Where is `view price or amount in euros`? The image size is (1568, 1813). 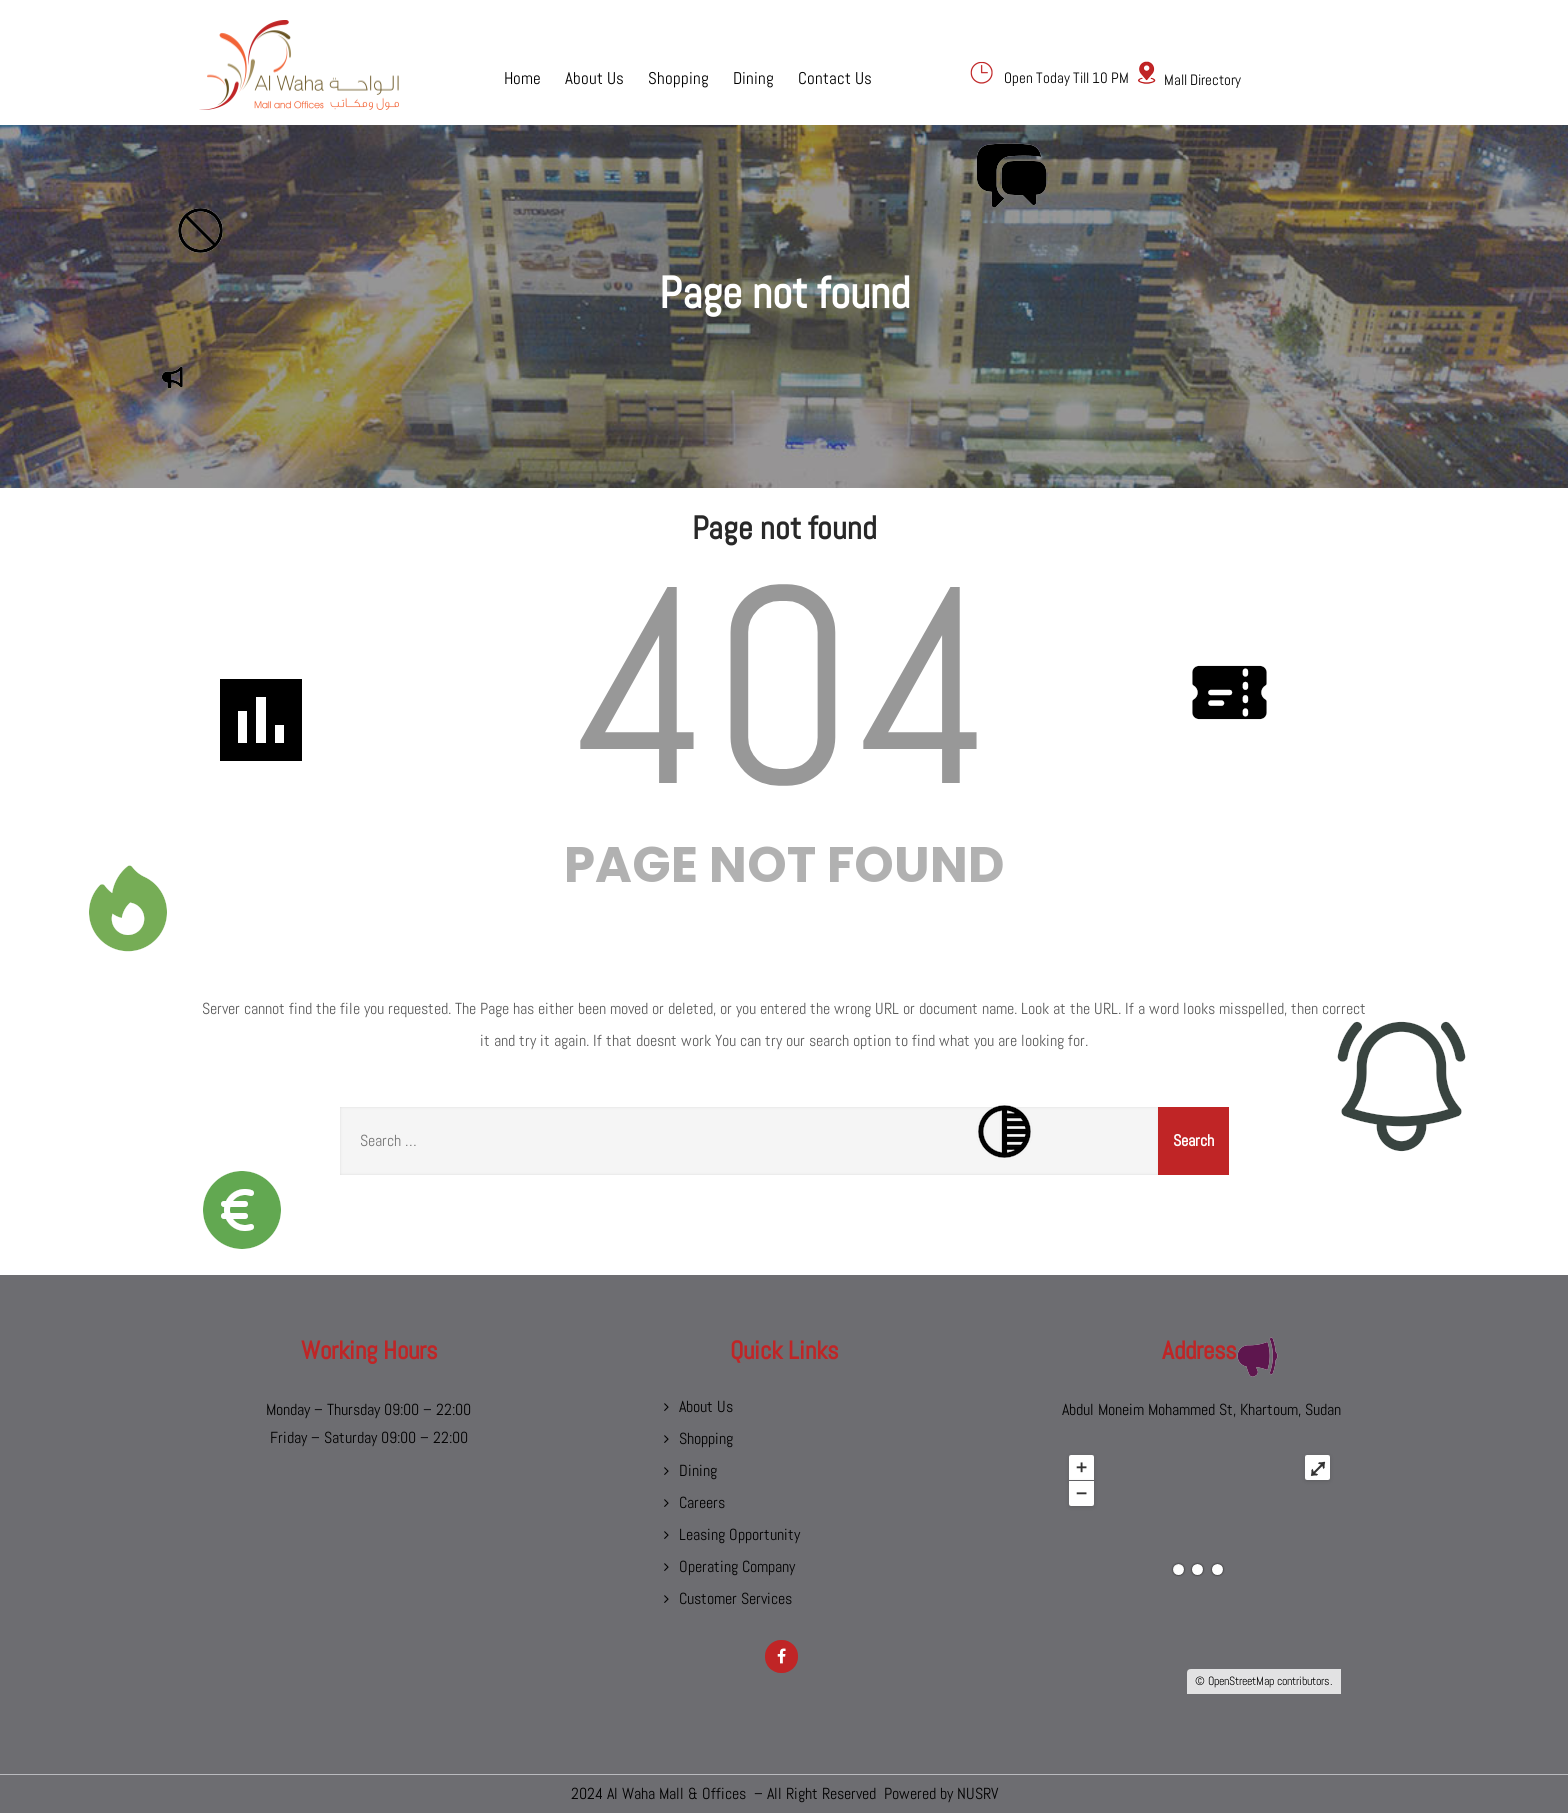
view price or amount in euros is located at coordinates (242, 1210).